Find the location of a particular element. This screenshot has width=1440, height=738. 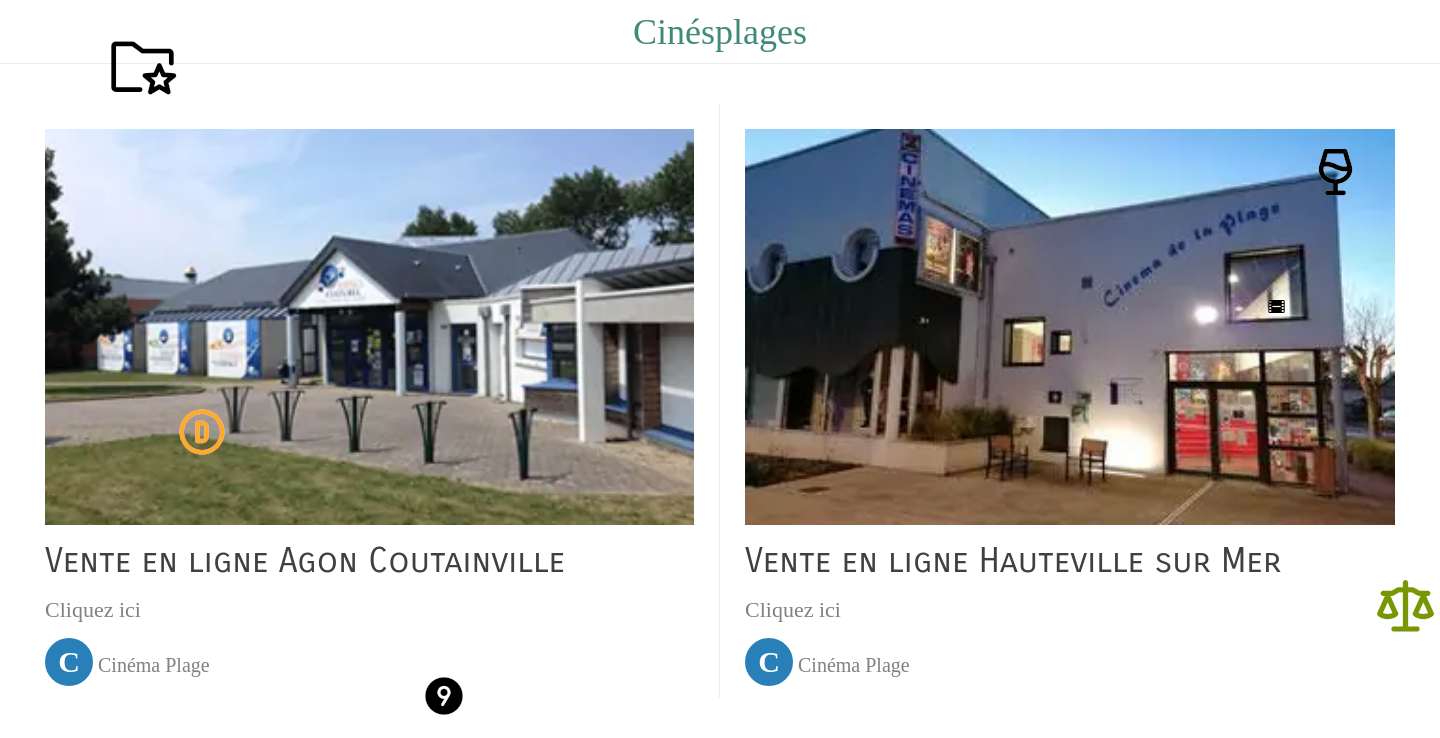

indicates a "D" grade or rating is located at coordinates (202, 432).